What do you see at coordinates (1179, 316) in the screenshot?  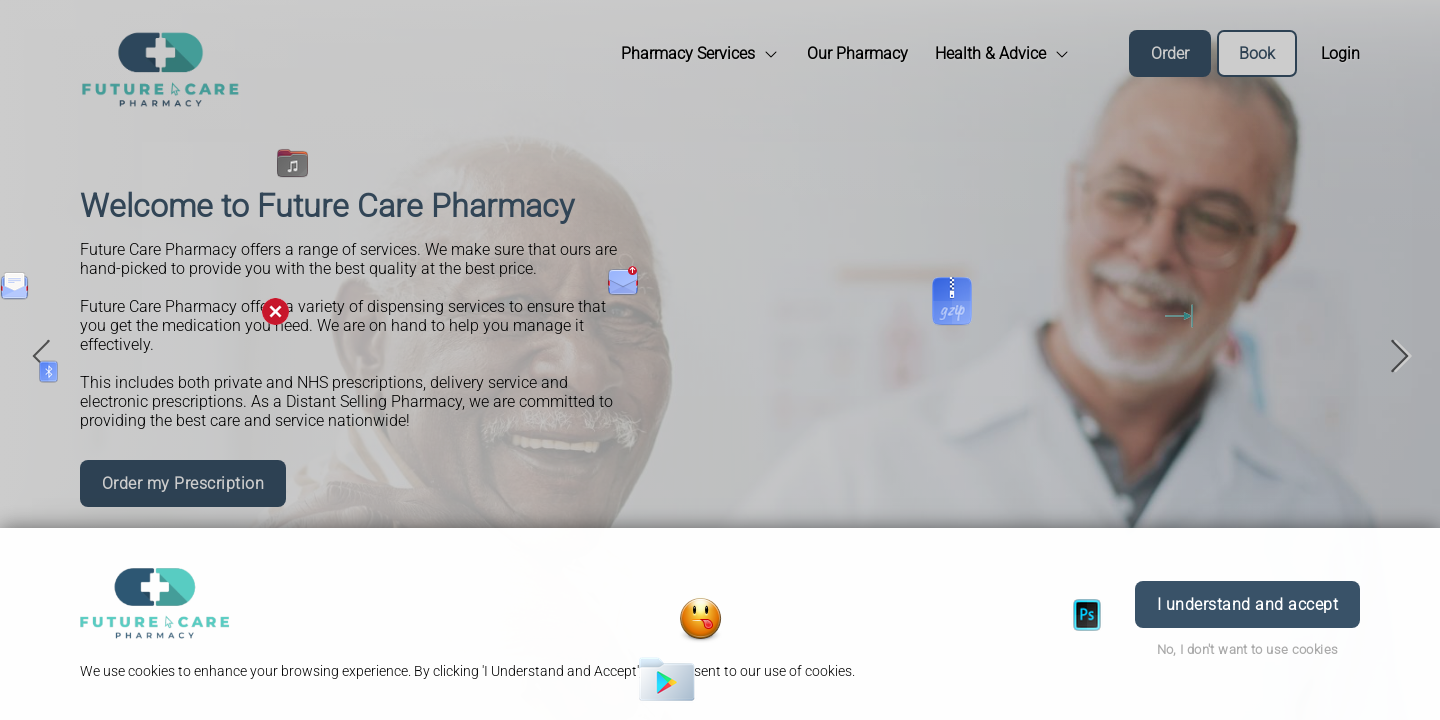 I see `jump to the last item in a list` at bounding box center [1179, 316].